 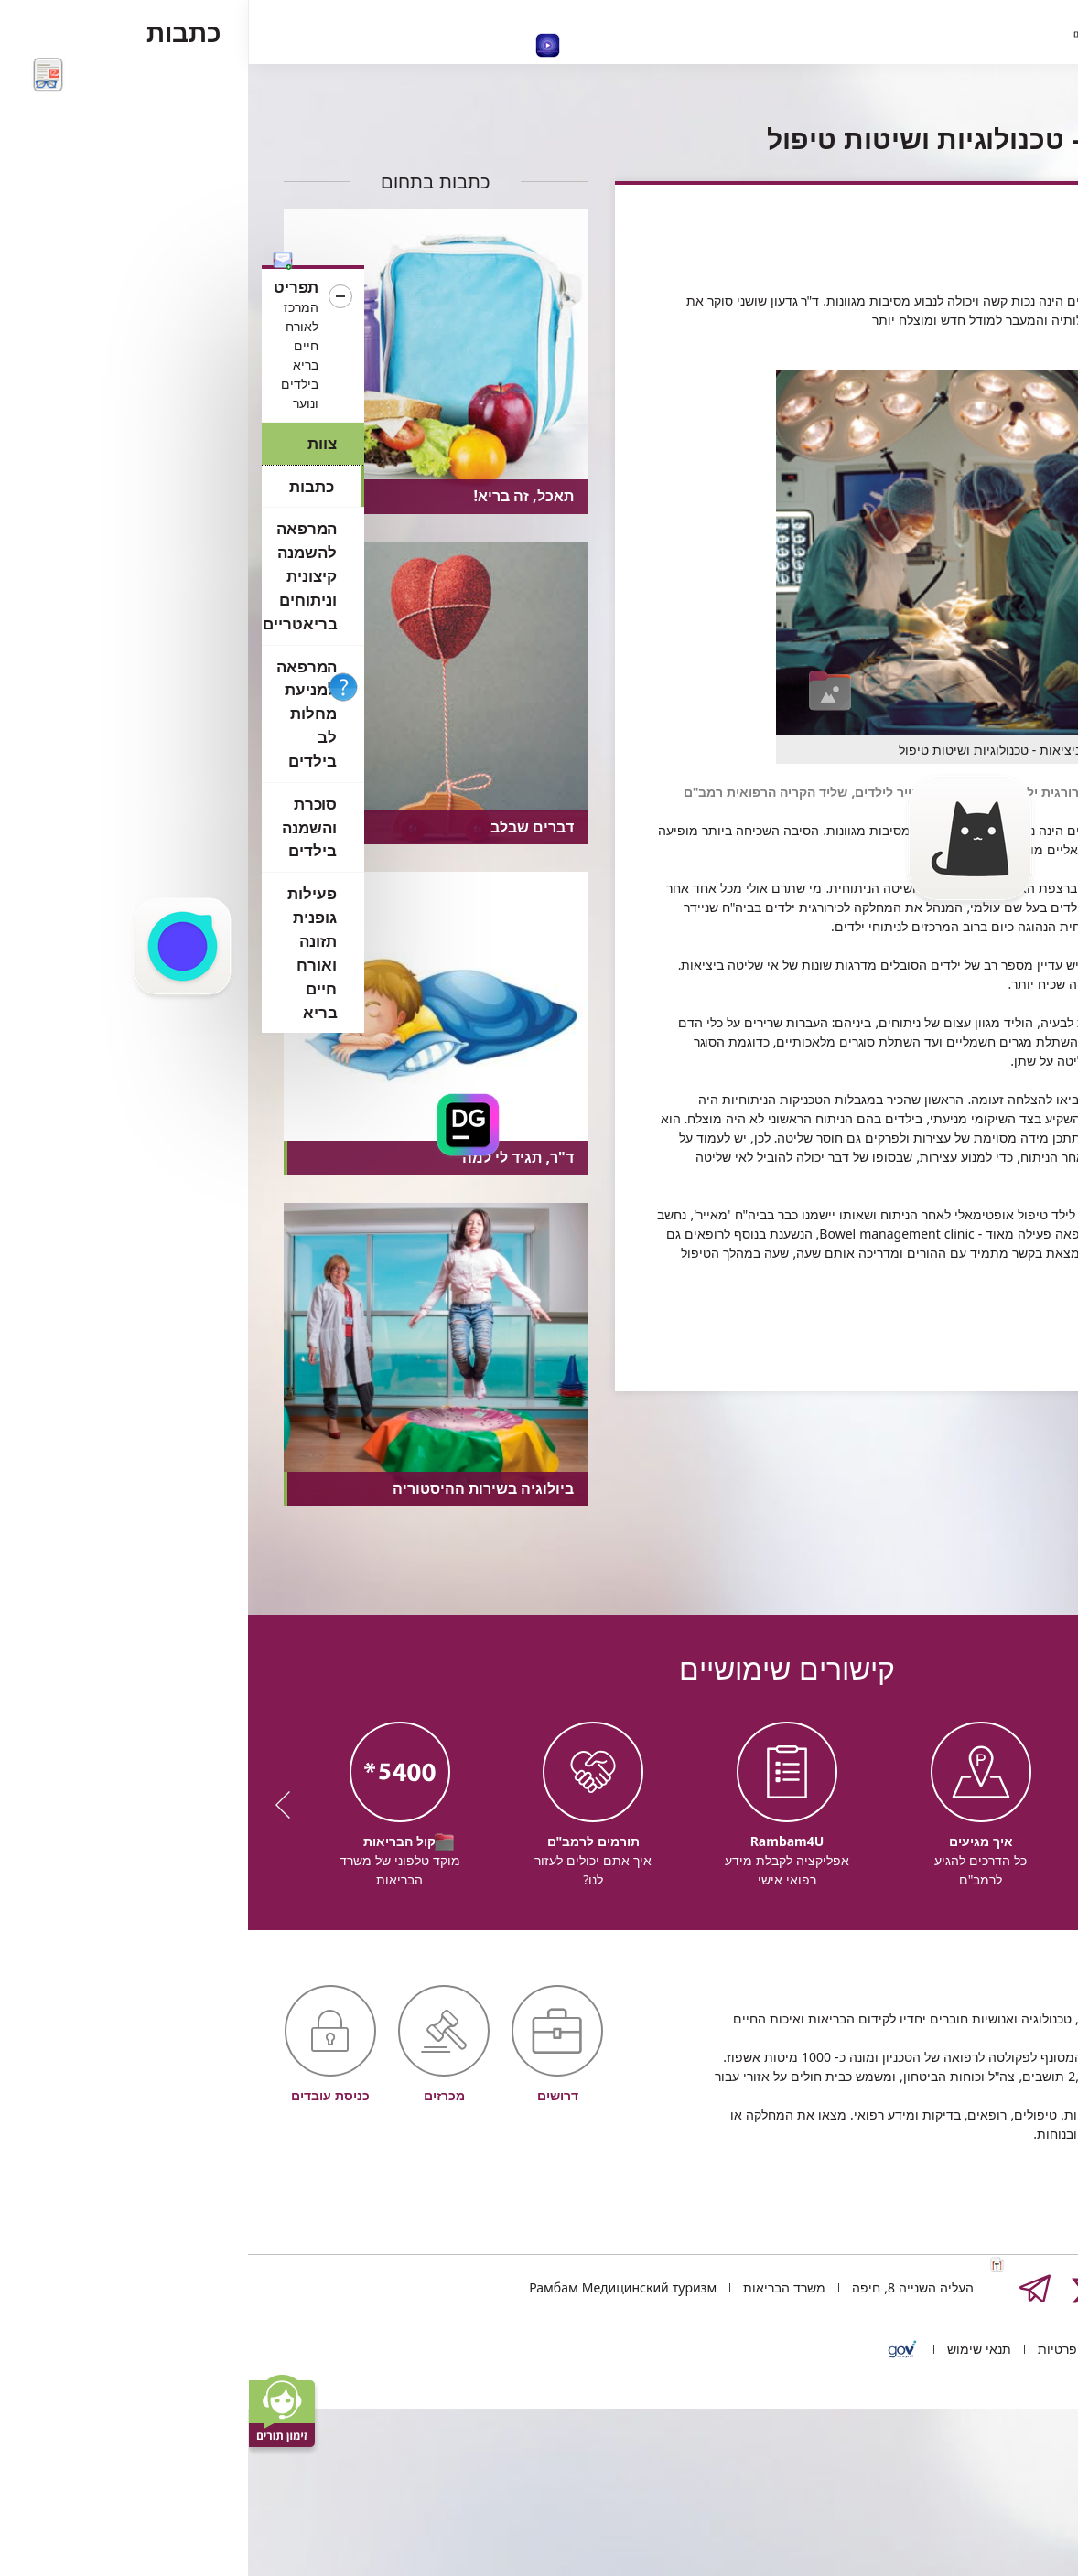 I want to click on access help documentation and support, so click(x=343, y=687).